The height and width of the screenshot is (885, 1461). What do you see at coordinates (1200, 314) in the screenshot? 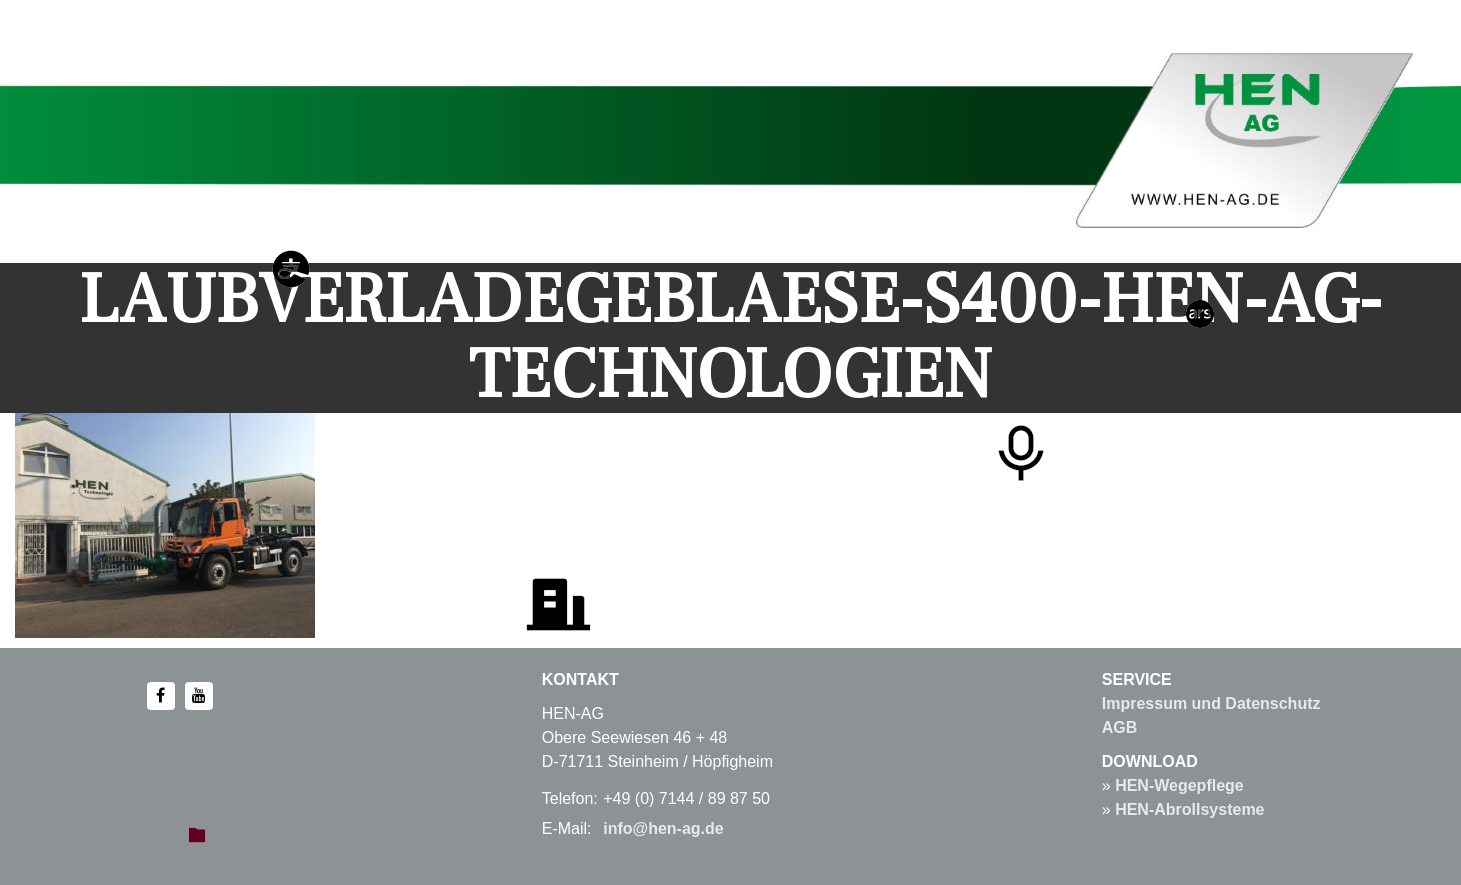
I see `visit ars technica website` at bounding box center [1200, 314].